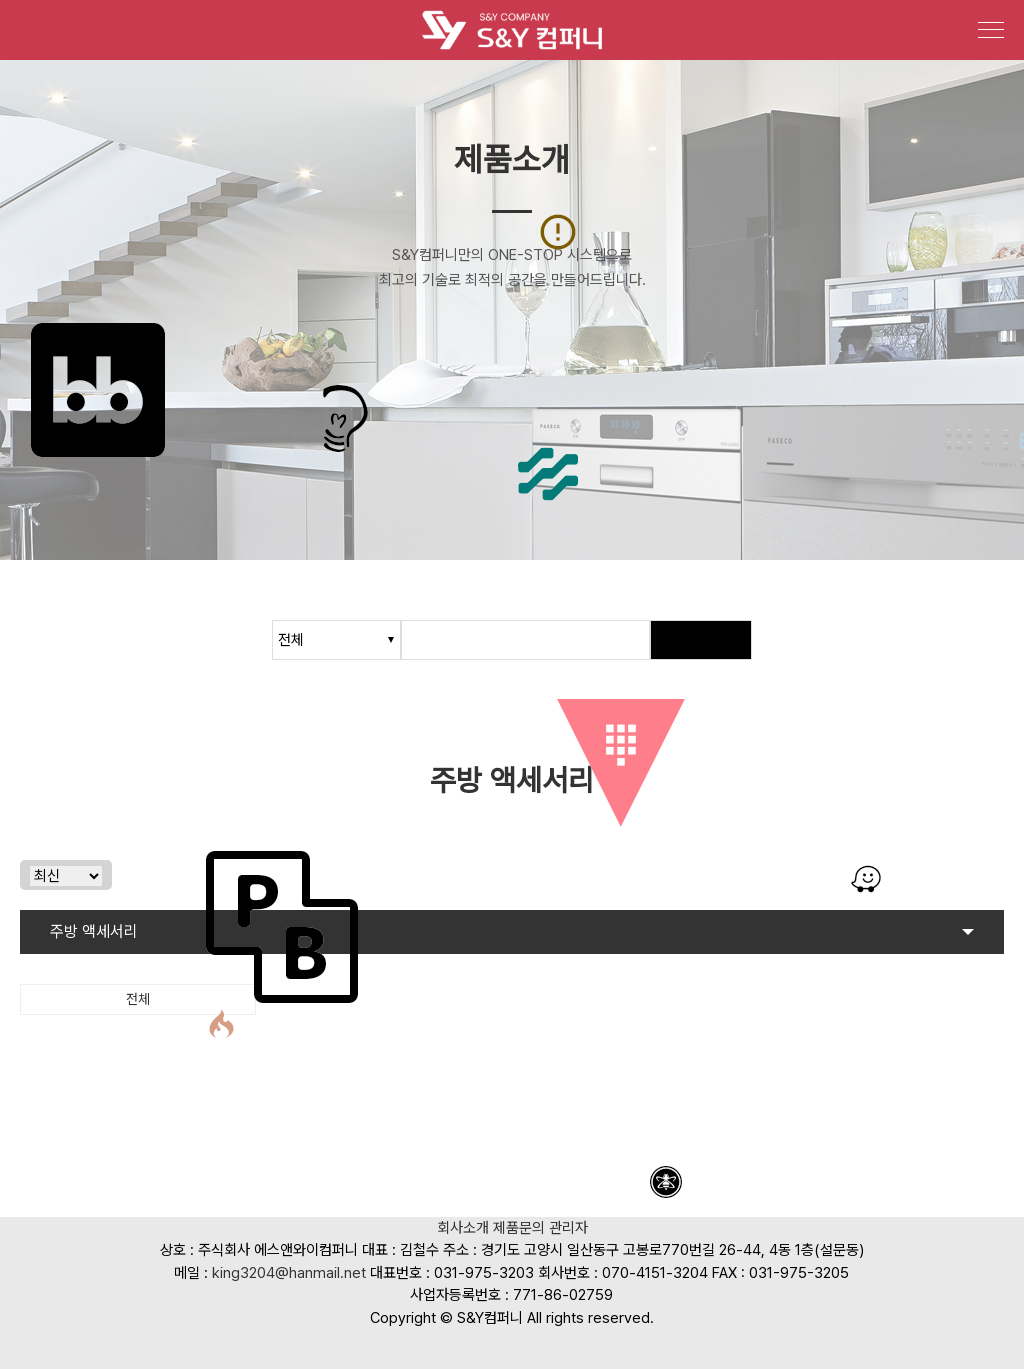 This screenshot has height=1369, width=1024. Describe the element at coordinates (221, 1023) in the screenshot. I see `codeigniter framework logo` at that location.